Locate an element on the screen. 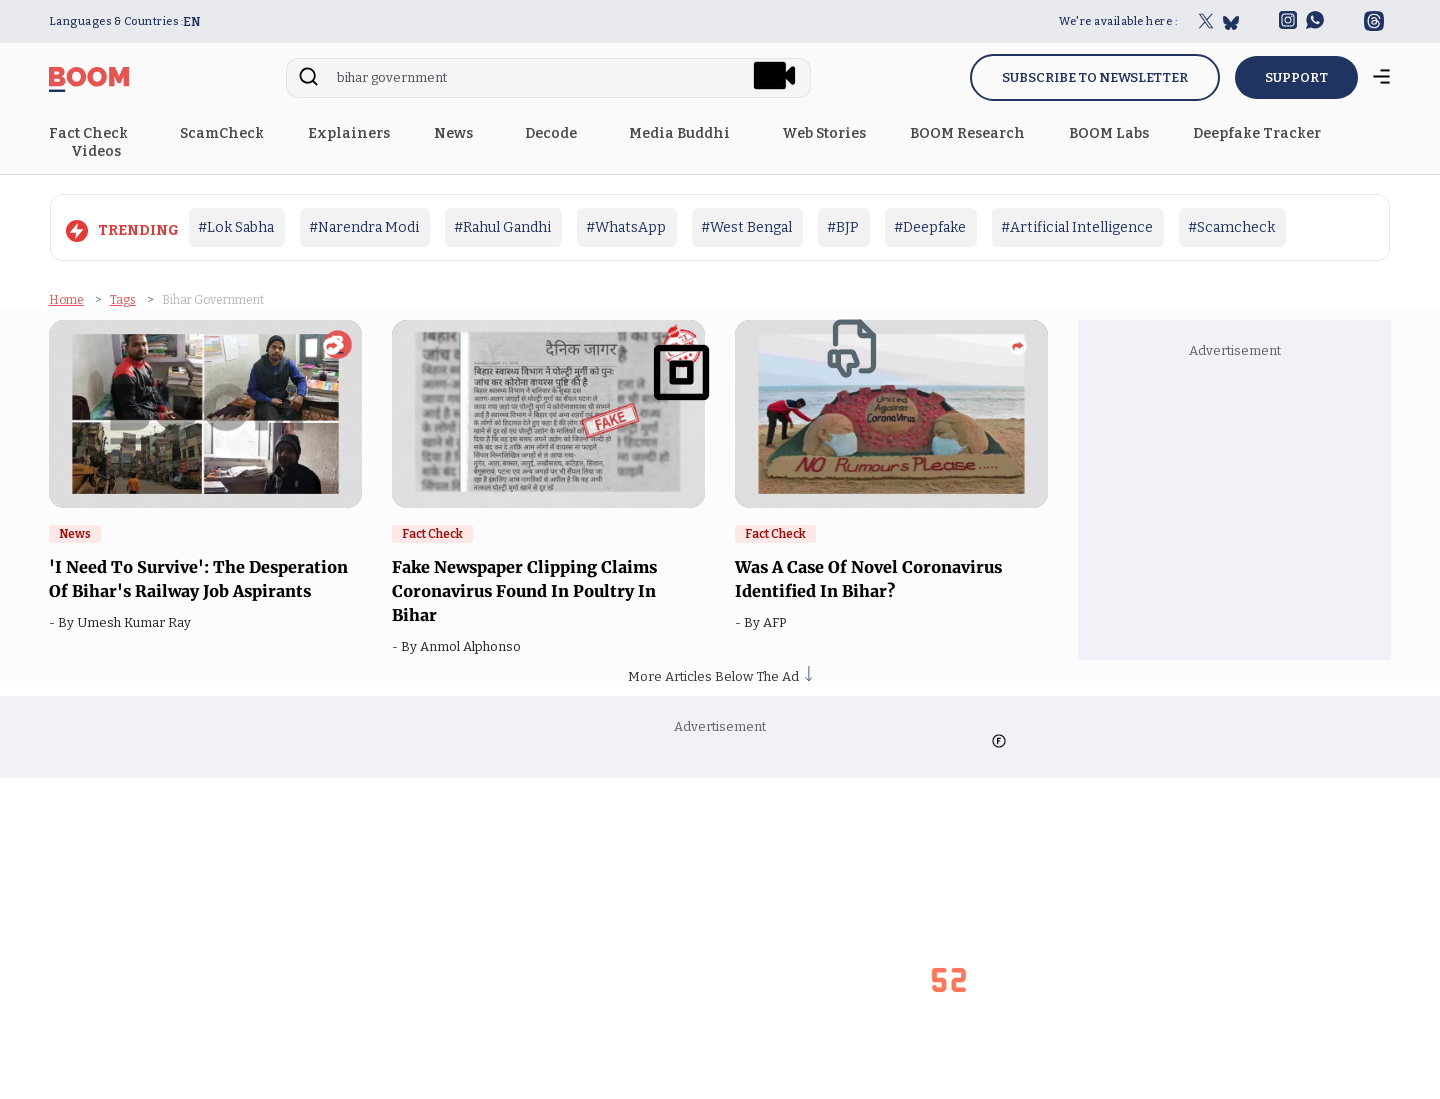 The image size is (1440, 1099). start a video call is located at coordinates (774, 75).